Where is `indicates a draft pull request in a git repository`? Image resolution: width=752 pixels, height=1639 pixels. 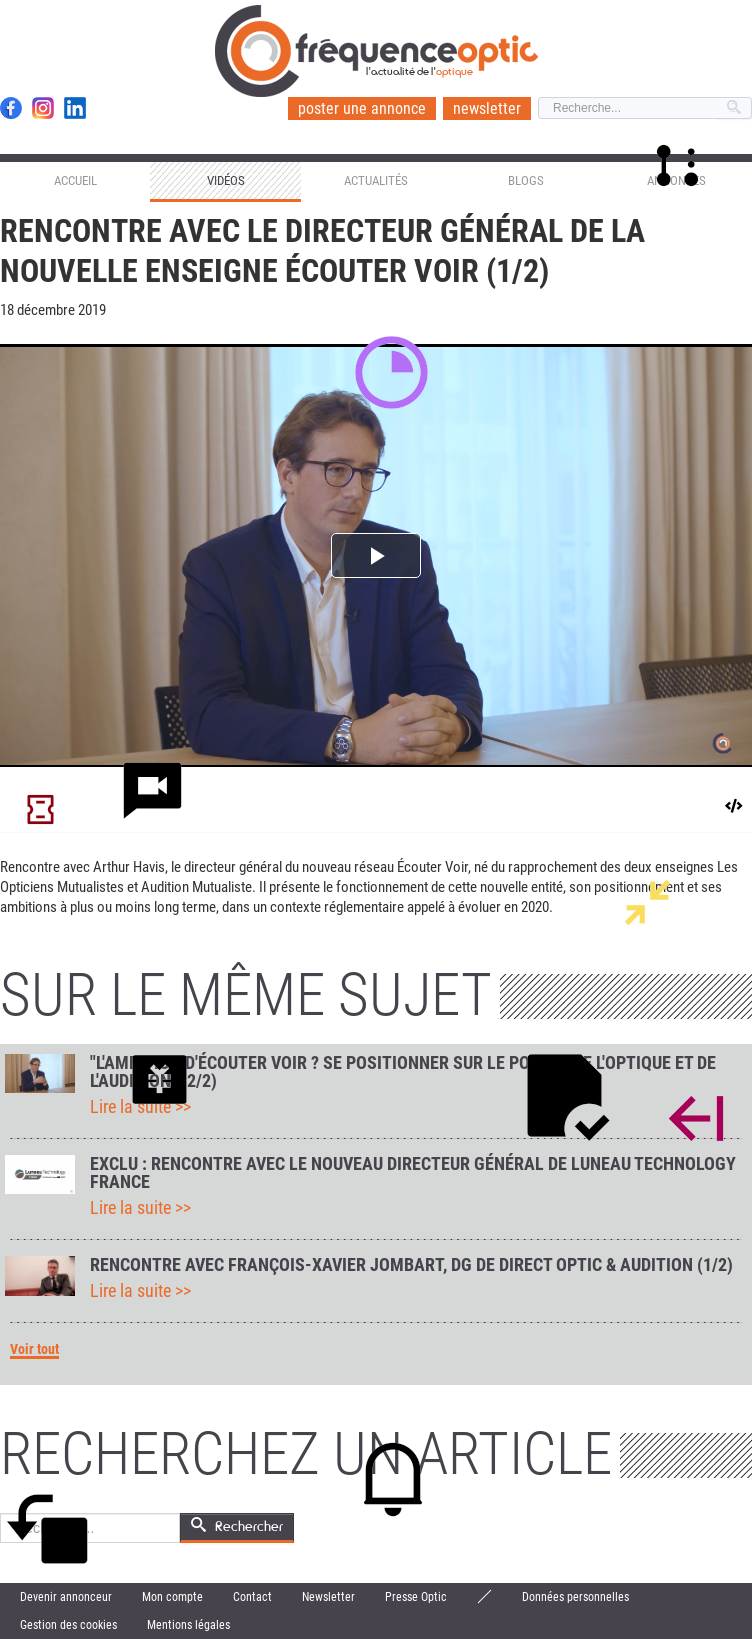
indicates a draft pull request in a git repository is located at coordinates (677, 165).